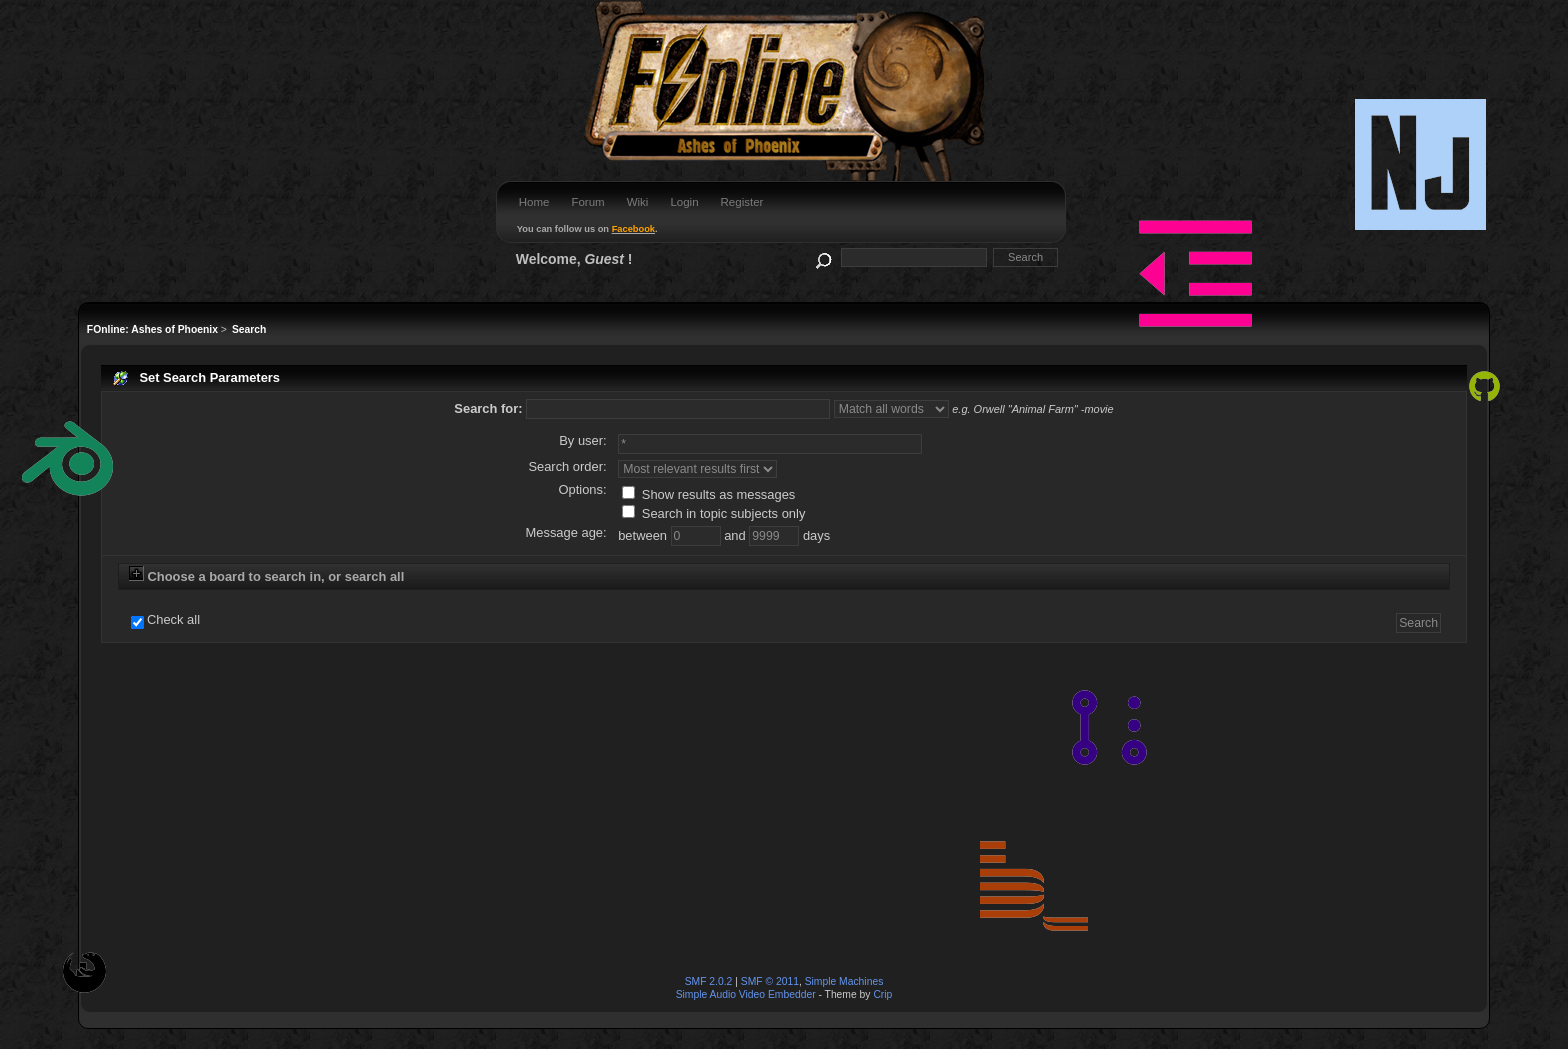 This screenshot has height=1049, width=1568. I want to click on indicates a draft pull request in git, so click(1109, 727).